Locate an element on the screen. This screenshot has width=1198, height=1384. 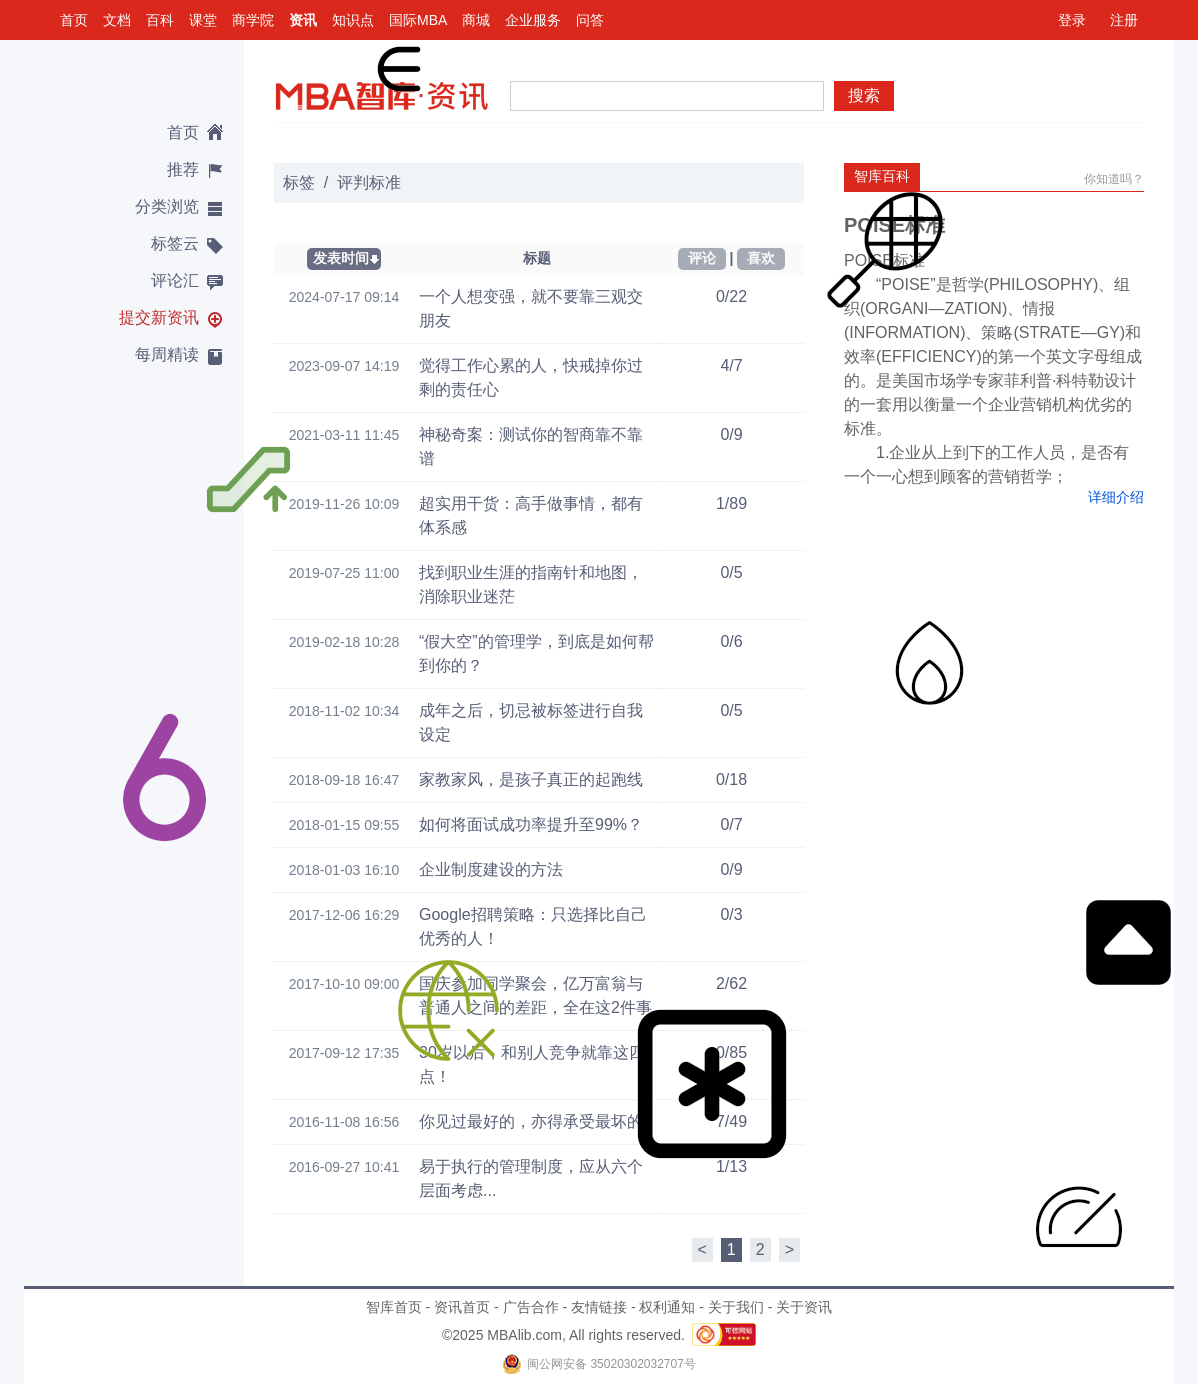
indicates step six in a multi-step process is located at coordinates (164, 777).